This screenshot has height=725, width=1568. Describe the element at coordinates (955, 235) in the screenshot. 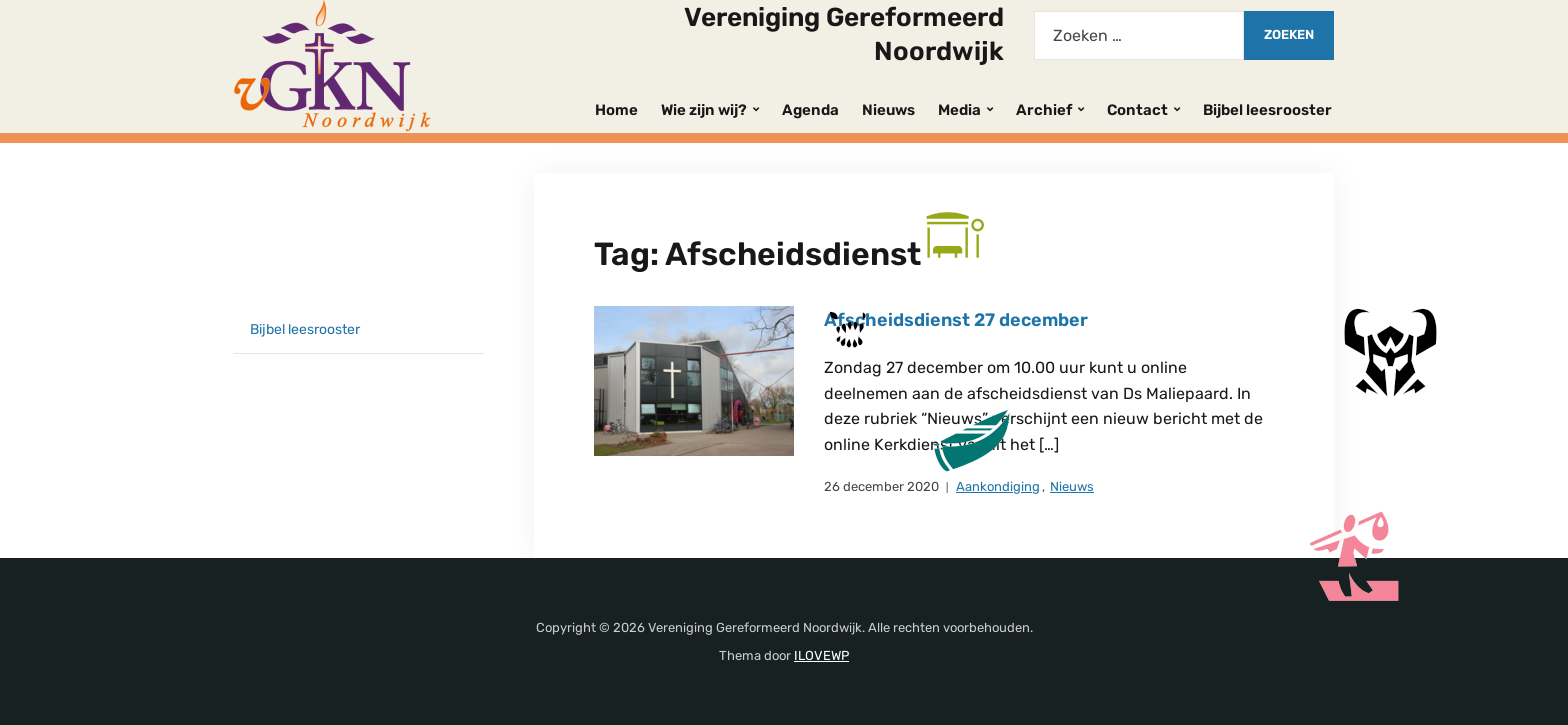

I see `view nearby bus stops` at that location.